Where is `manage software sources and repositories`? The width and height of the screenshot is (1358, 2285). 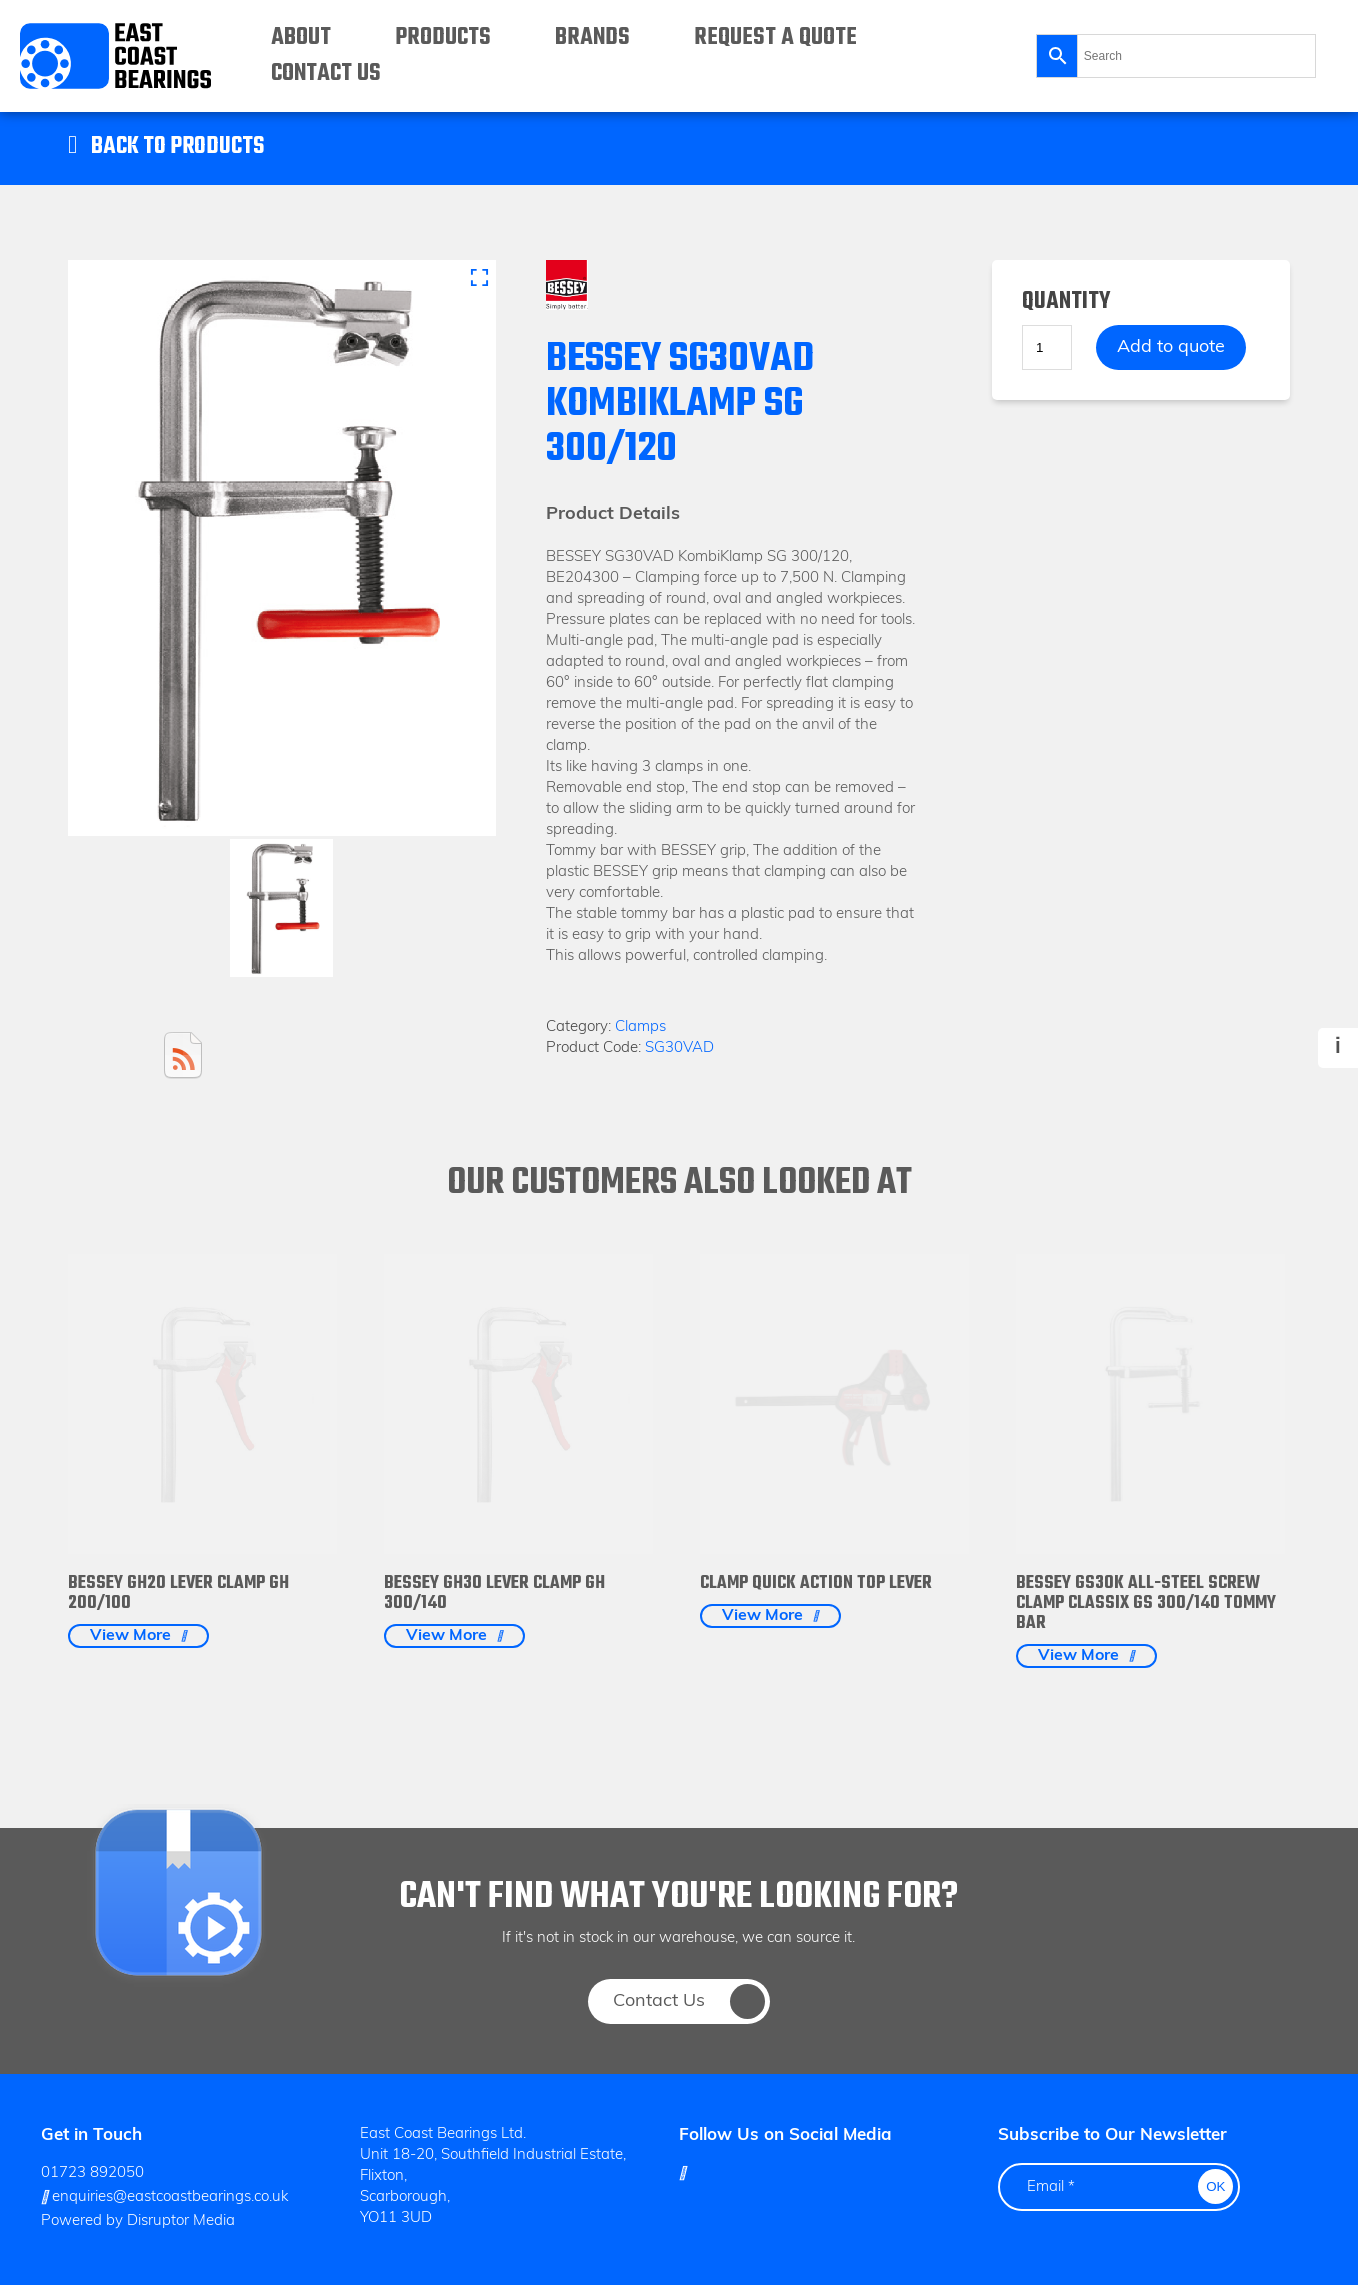 manage software sources and repositories is located at coordinates (178, 1895).